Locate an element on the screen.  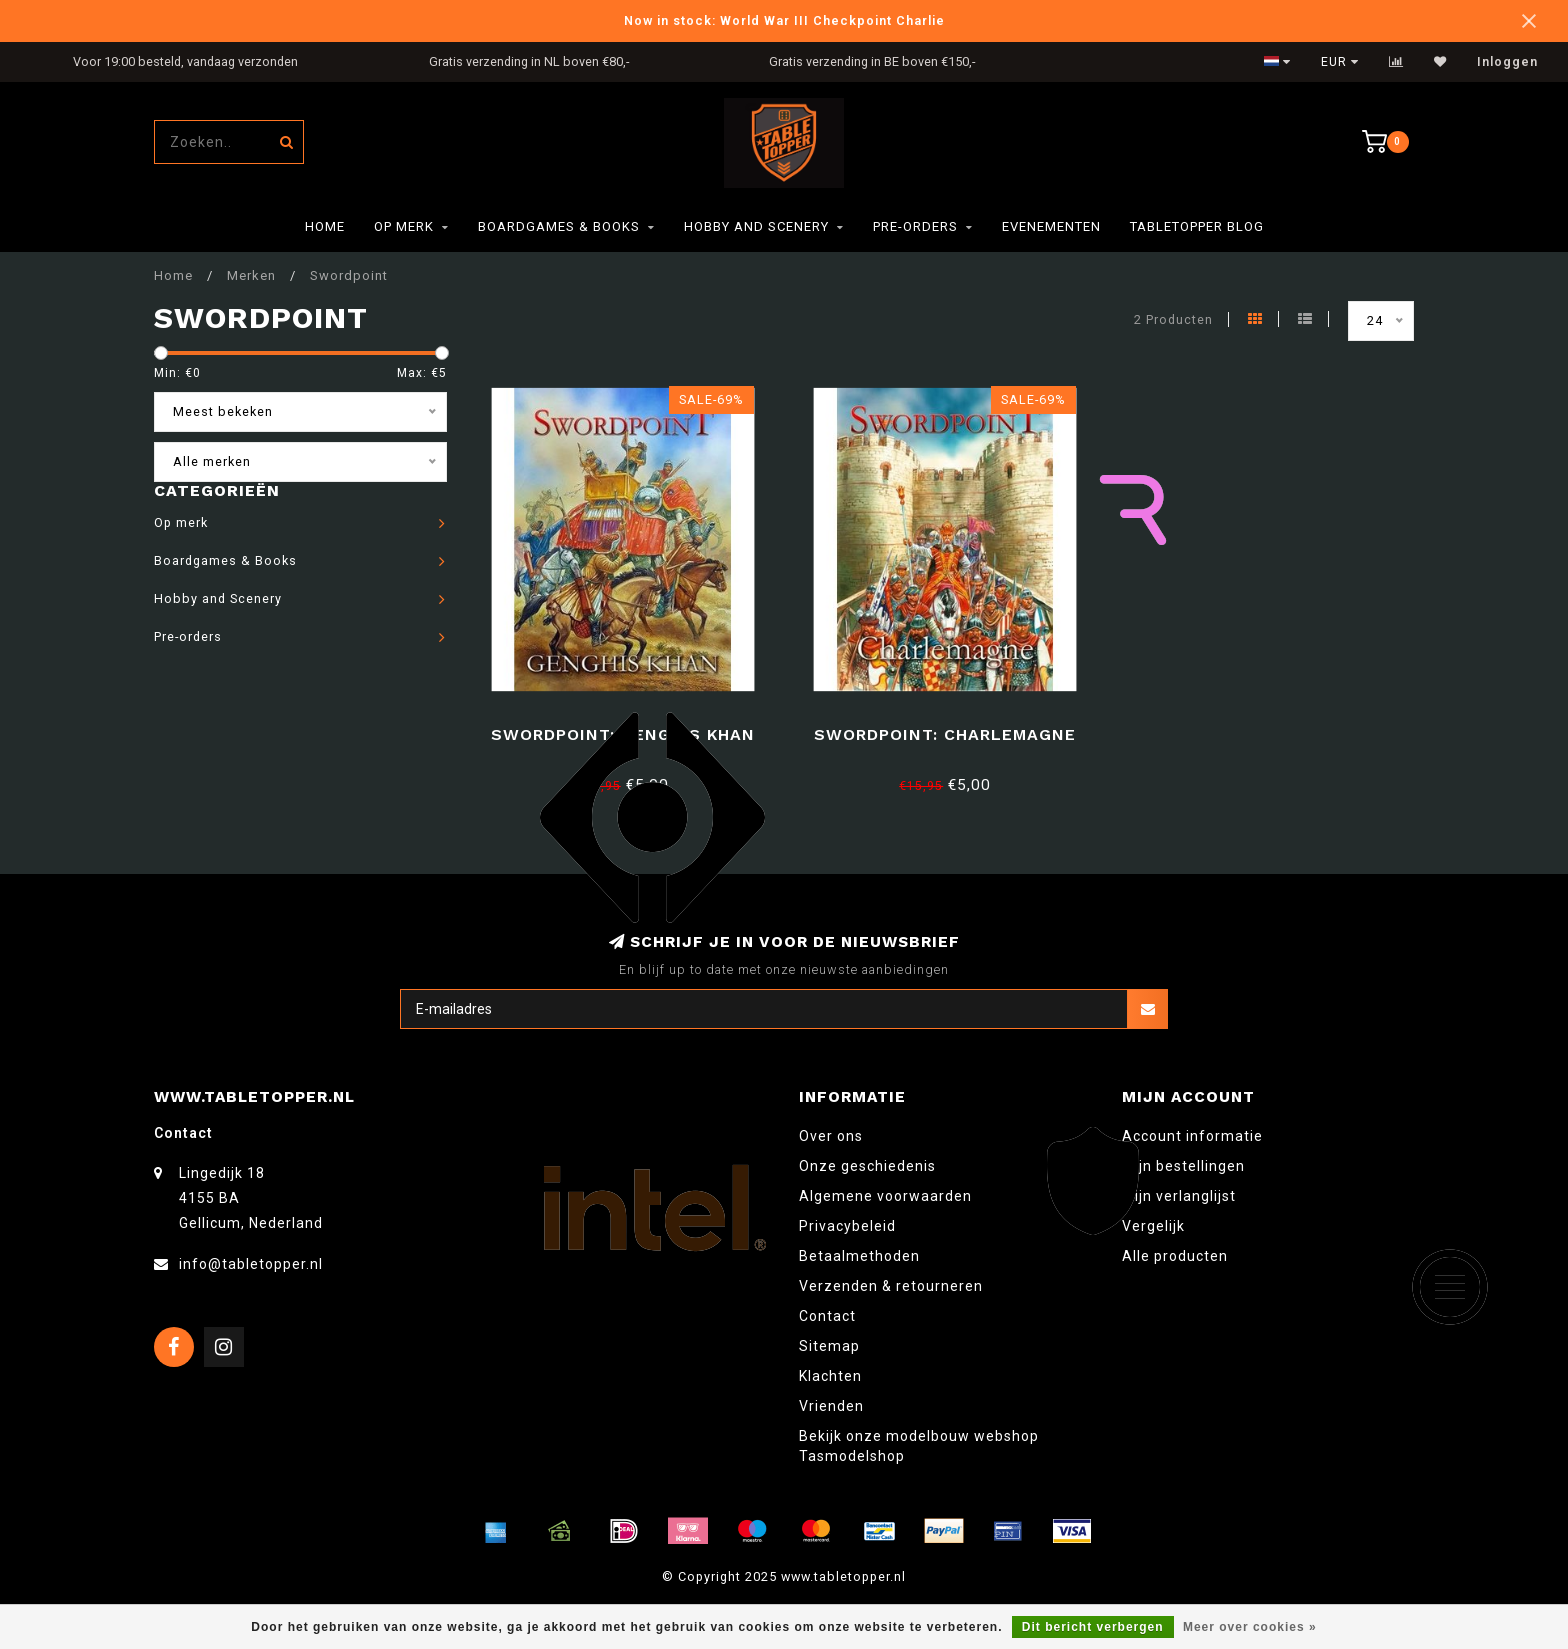
open NextDNS settings is located at coordinates (1093, 1181).